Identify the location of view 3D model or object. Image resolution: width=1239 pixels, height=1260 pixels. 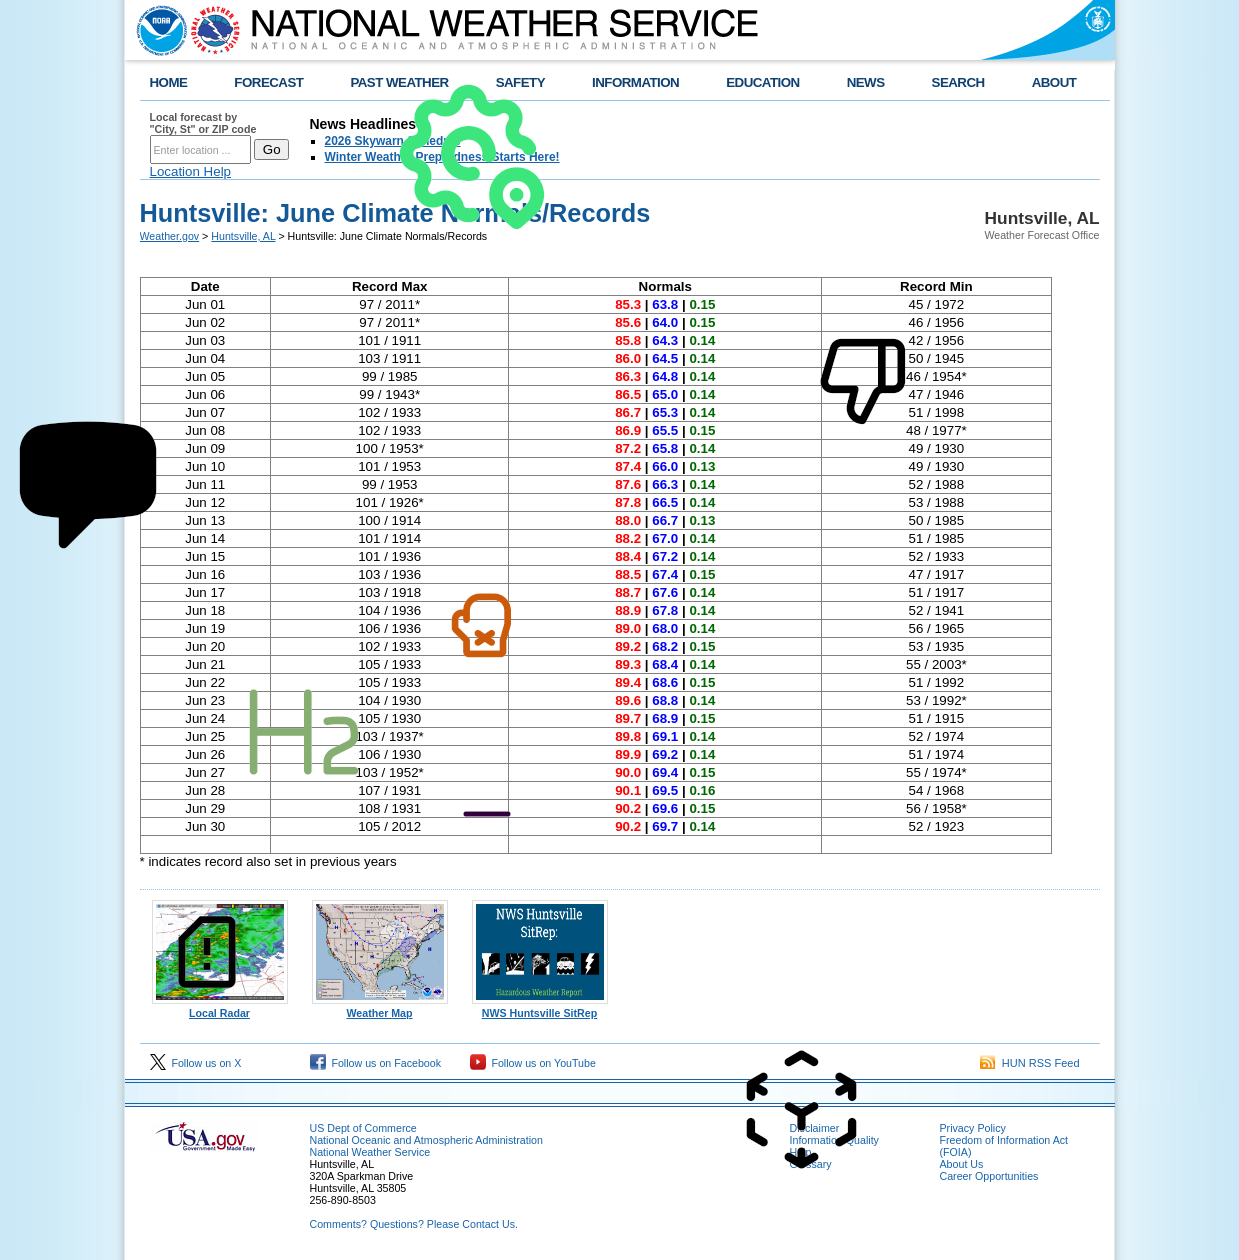
(801, 1109).